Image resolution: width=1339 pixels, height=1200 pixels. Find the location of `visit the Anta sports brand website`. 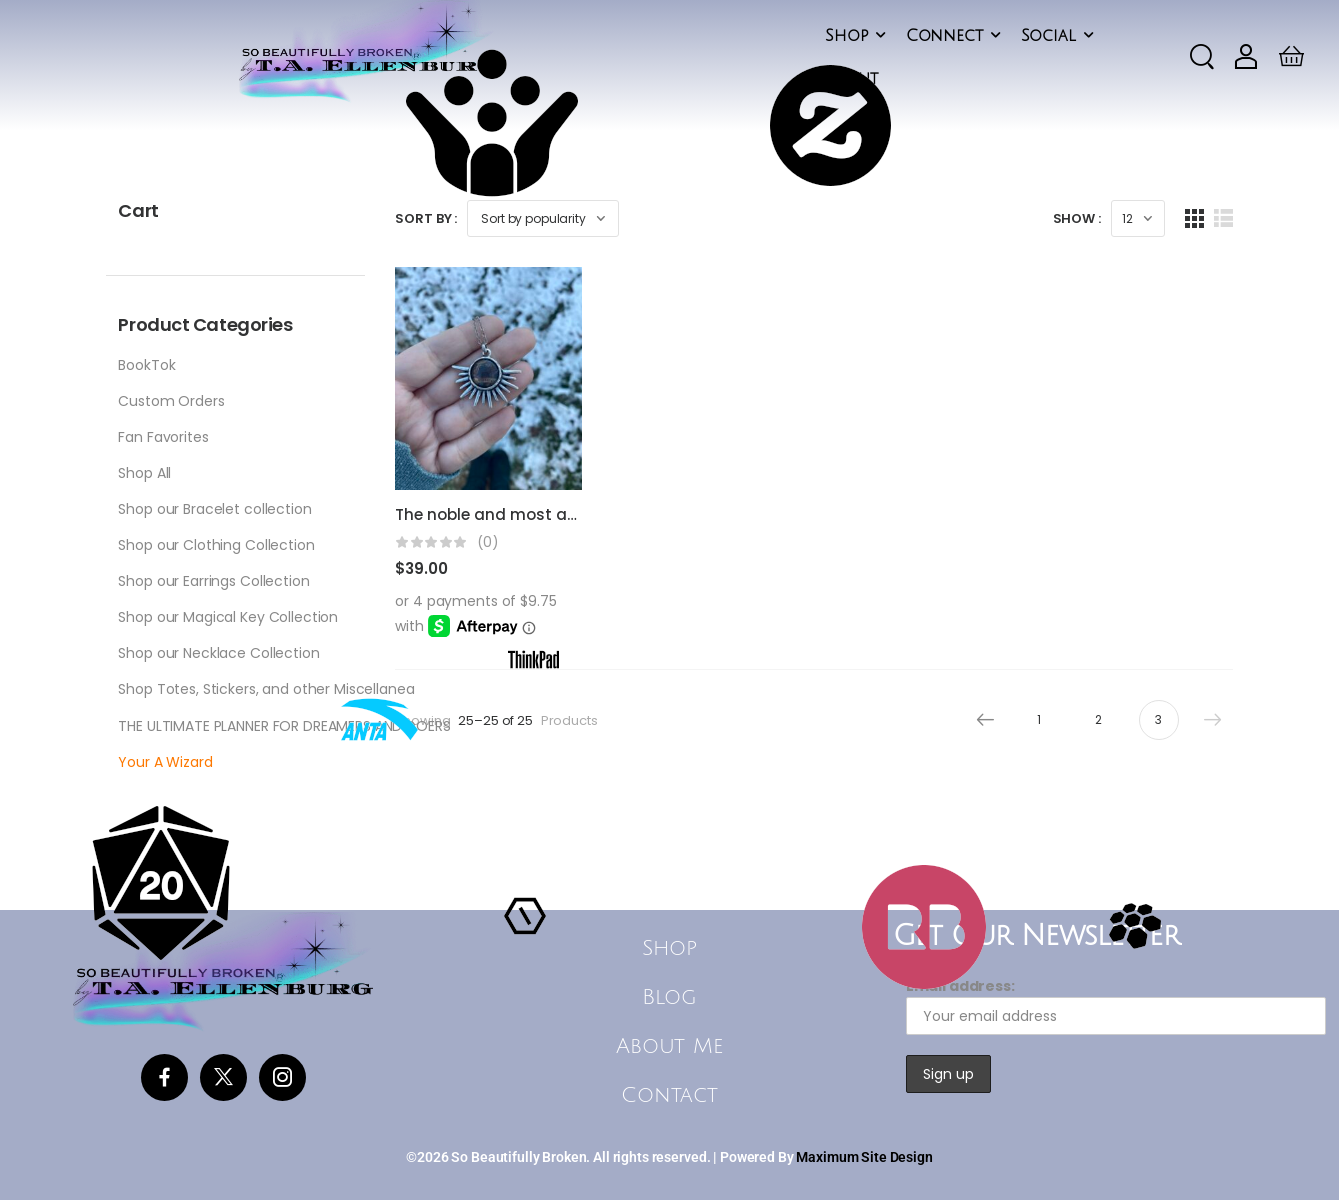

visit the Anta sports brand website is located at coordinates (379, 719).